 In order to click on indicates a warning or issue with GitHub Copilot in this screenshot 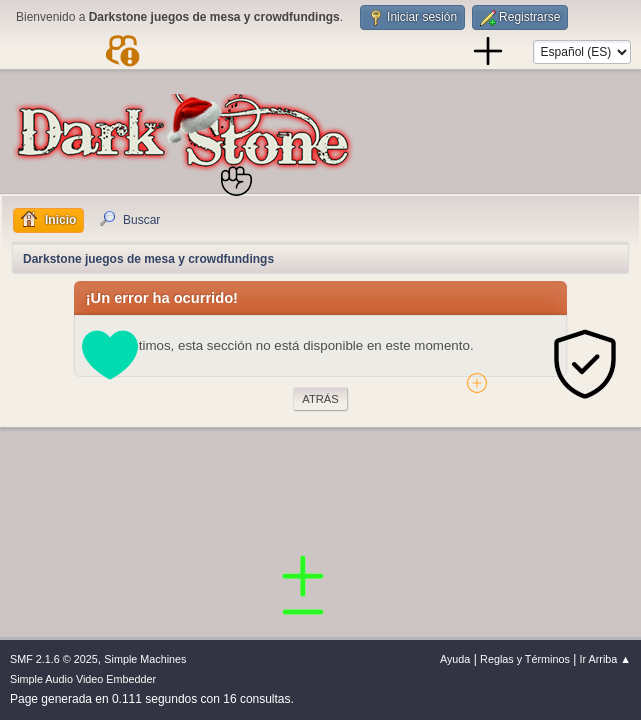, I will do `click(123, 50)`.